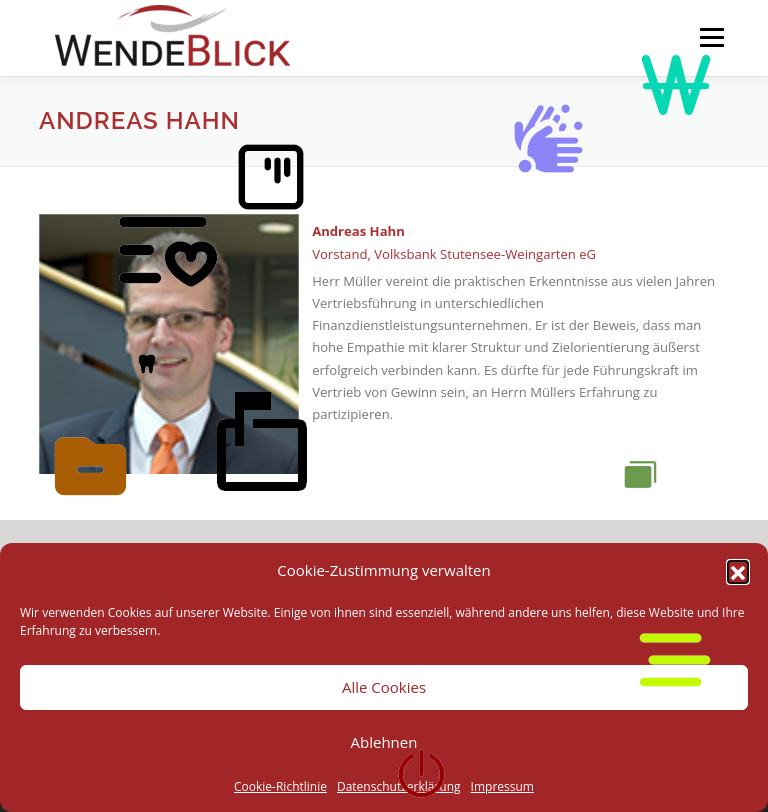 Image resolution: width=768 pixels, height=812 pixels. What do you see at coordinates (147, 364) in the screenshot?
I see `access dental or oral health information` at bounding box center [147, 364].